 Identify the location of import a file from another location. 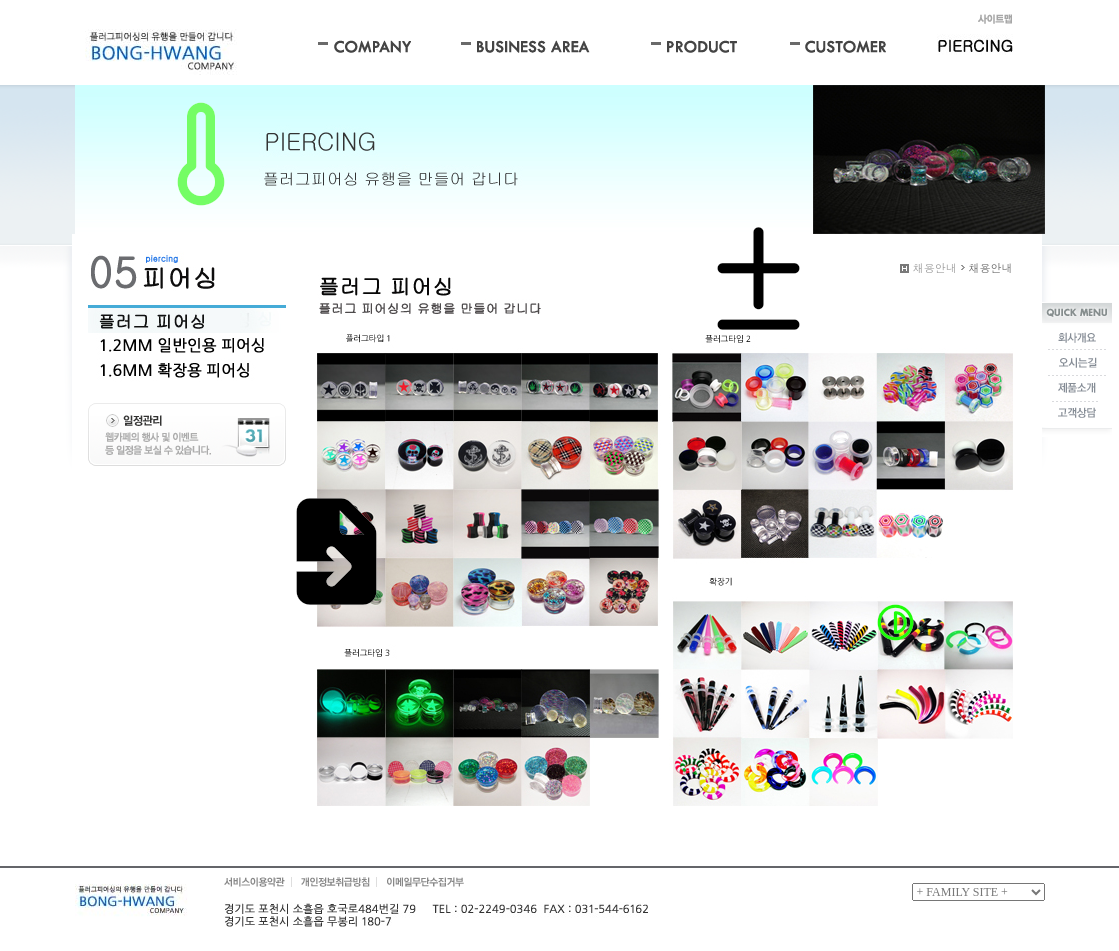
(336, 551).